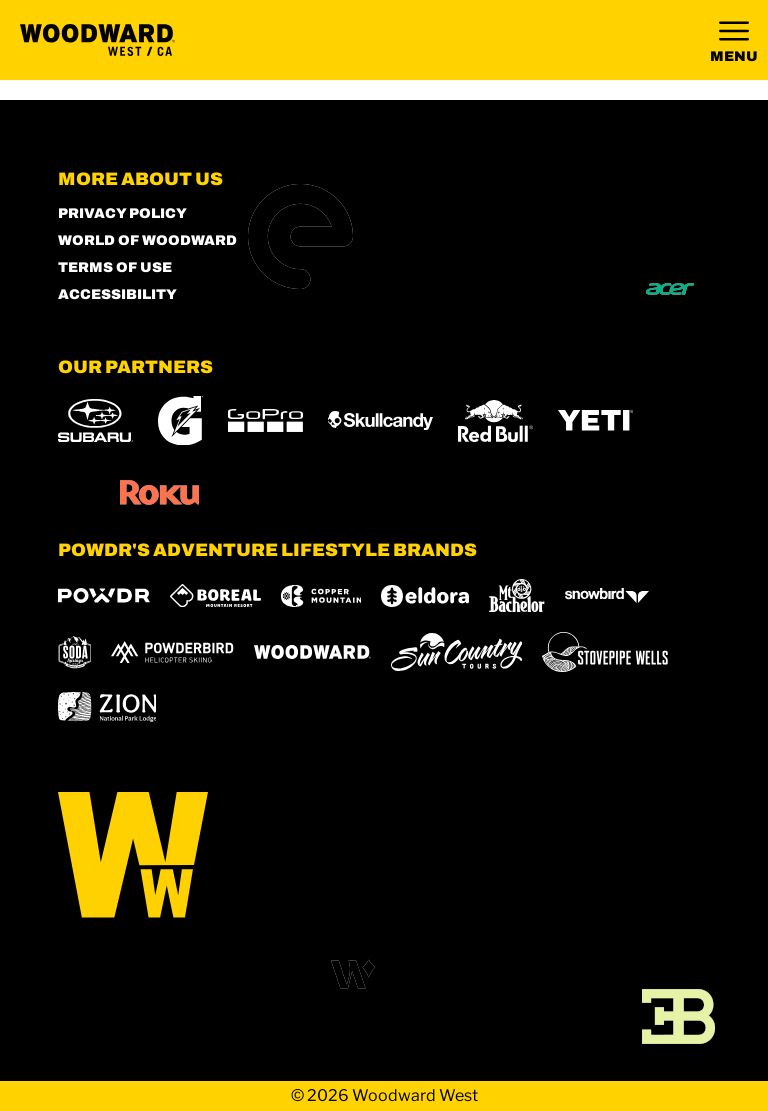 This screenshot has width=768, height=1111. Describe the element at coordinates (678, 1016) in the screenshot. I see `bugatti brand logo` at that location.